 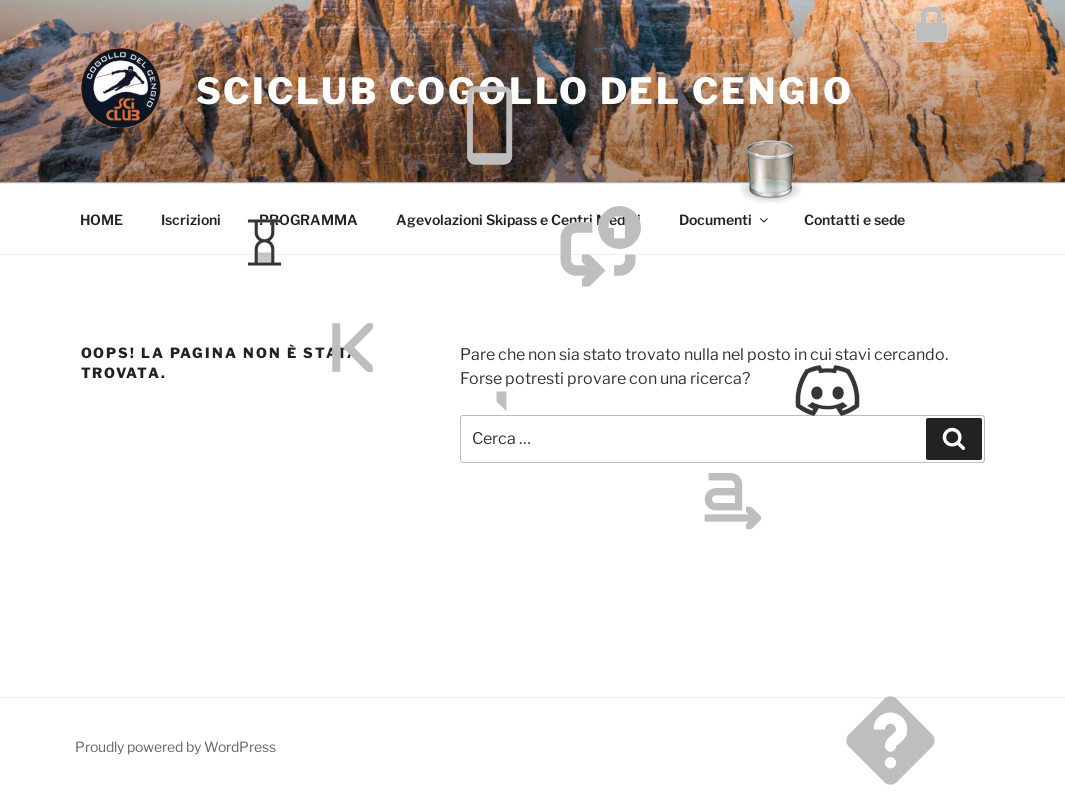 What do you see at coordinates (827, 390) in the screenshot?
I see `open Discord app` at bounding box center [827, 390].